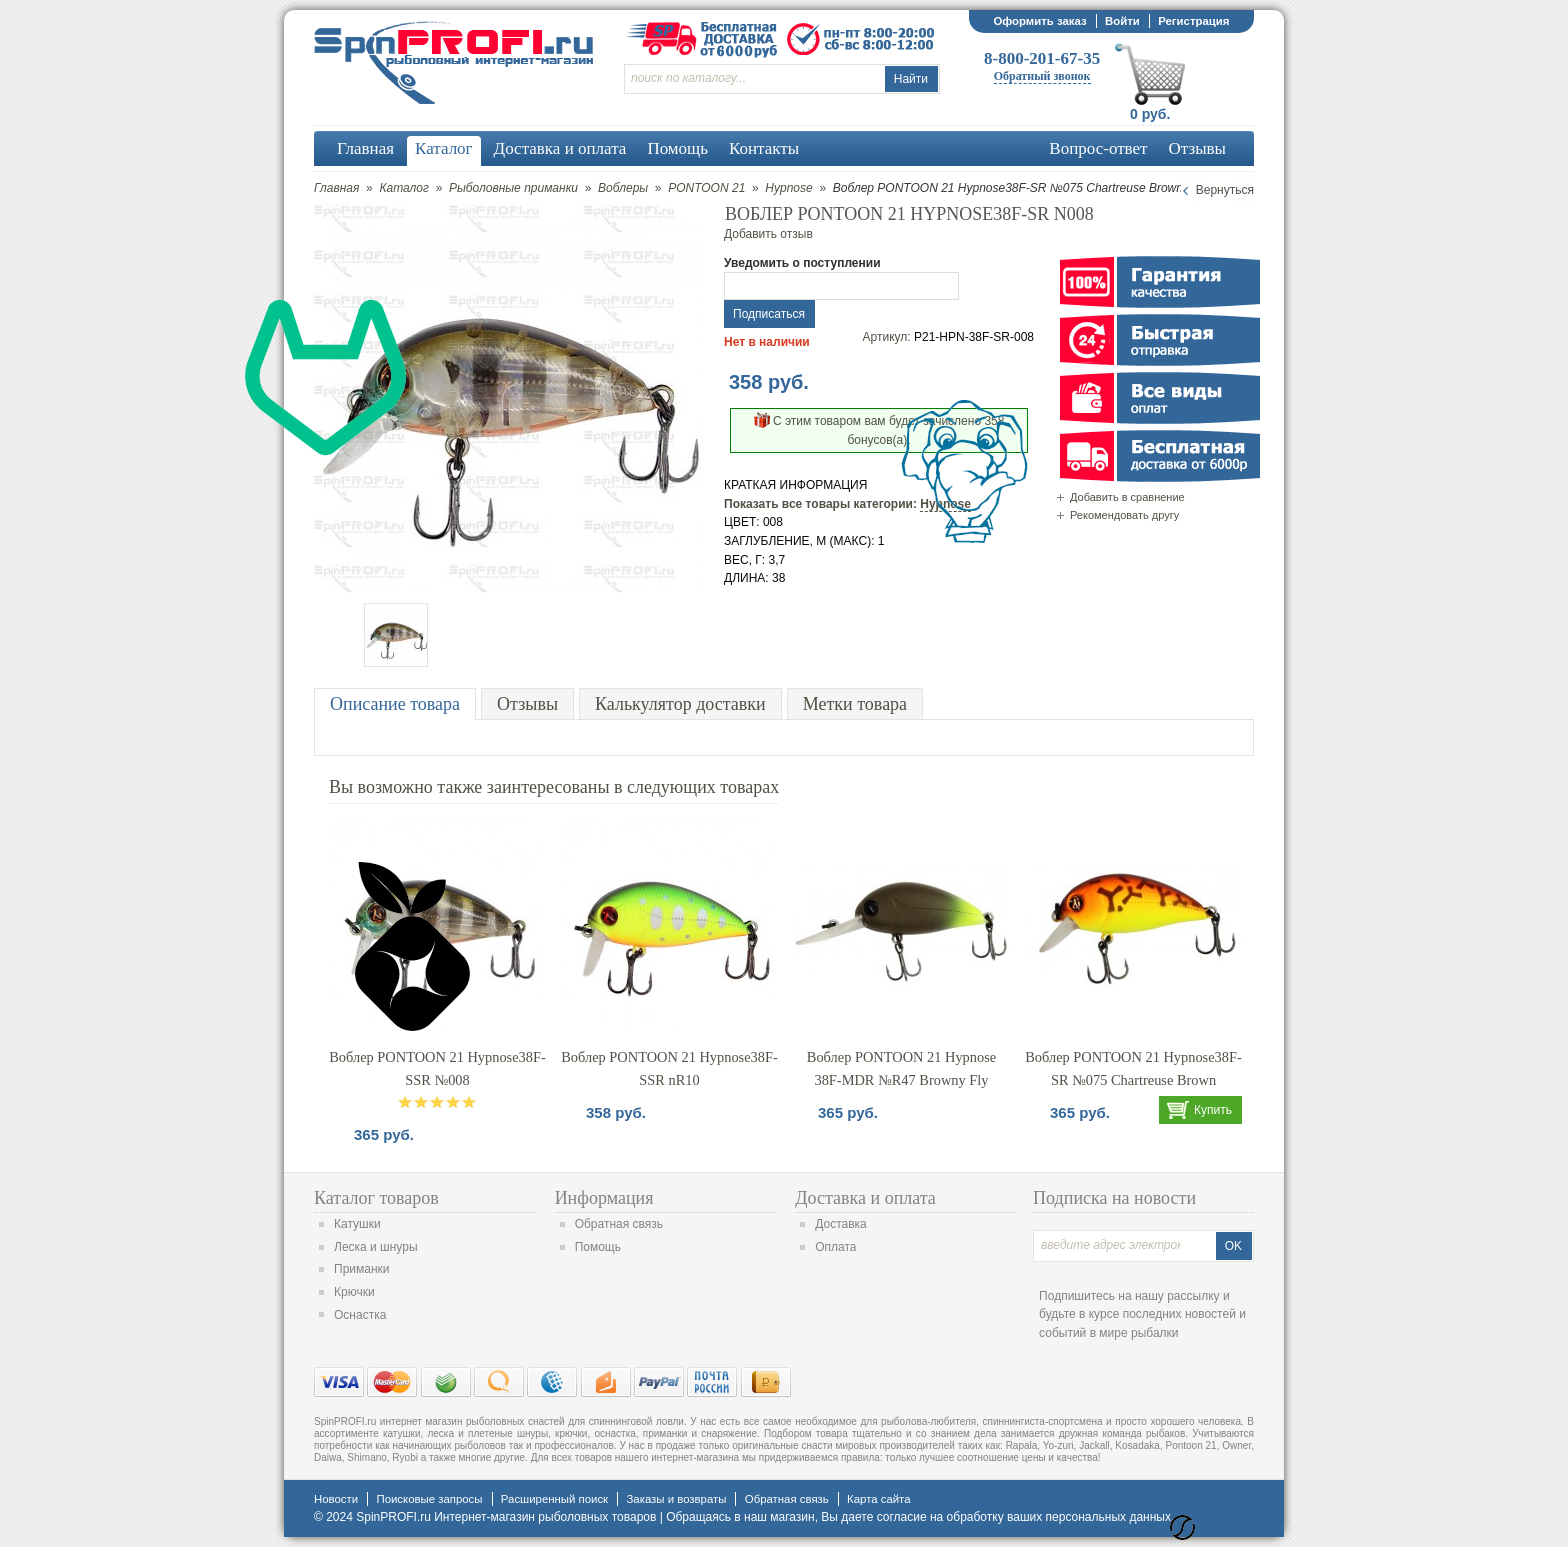 The image size is (1568, 1547). Describe the element at coordinates (325, 377) in the screenshot. I see `open GitLab repository` at that location.